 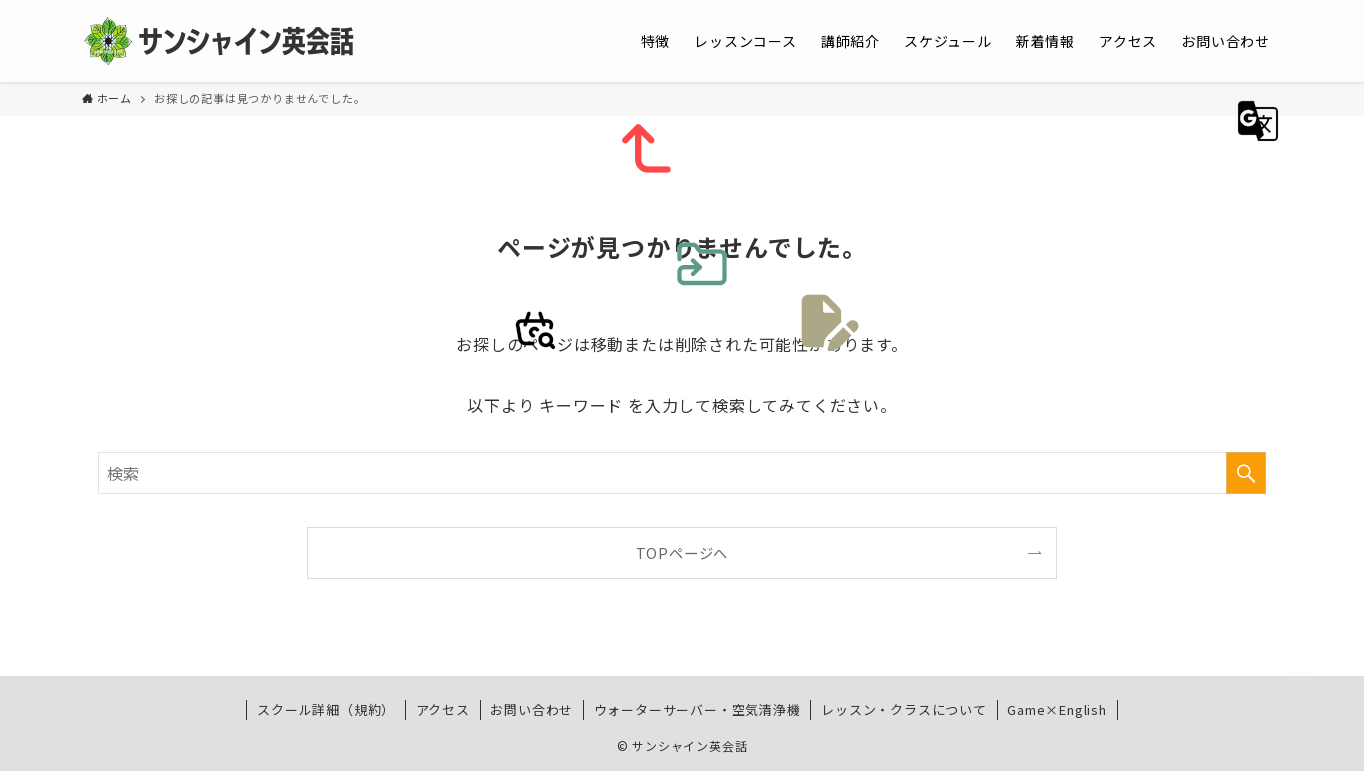 What do you see at coordinates (828, 321) in the screenshot?
I see `edit this document` at bounding box center [828, 321].